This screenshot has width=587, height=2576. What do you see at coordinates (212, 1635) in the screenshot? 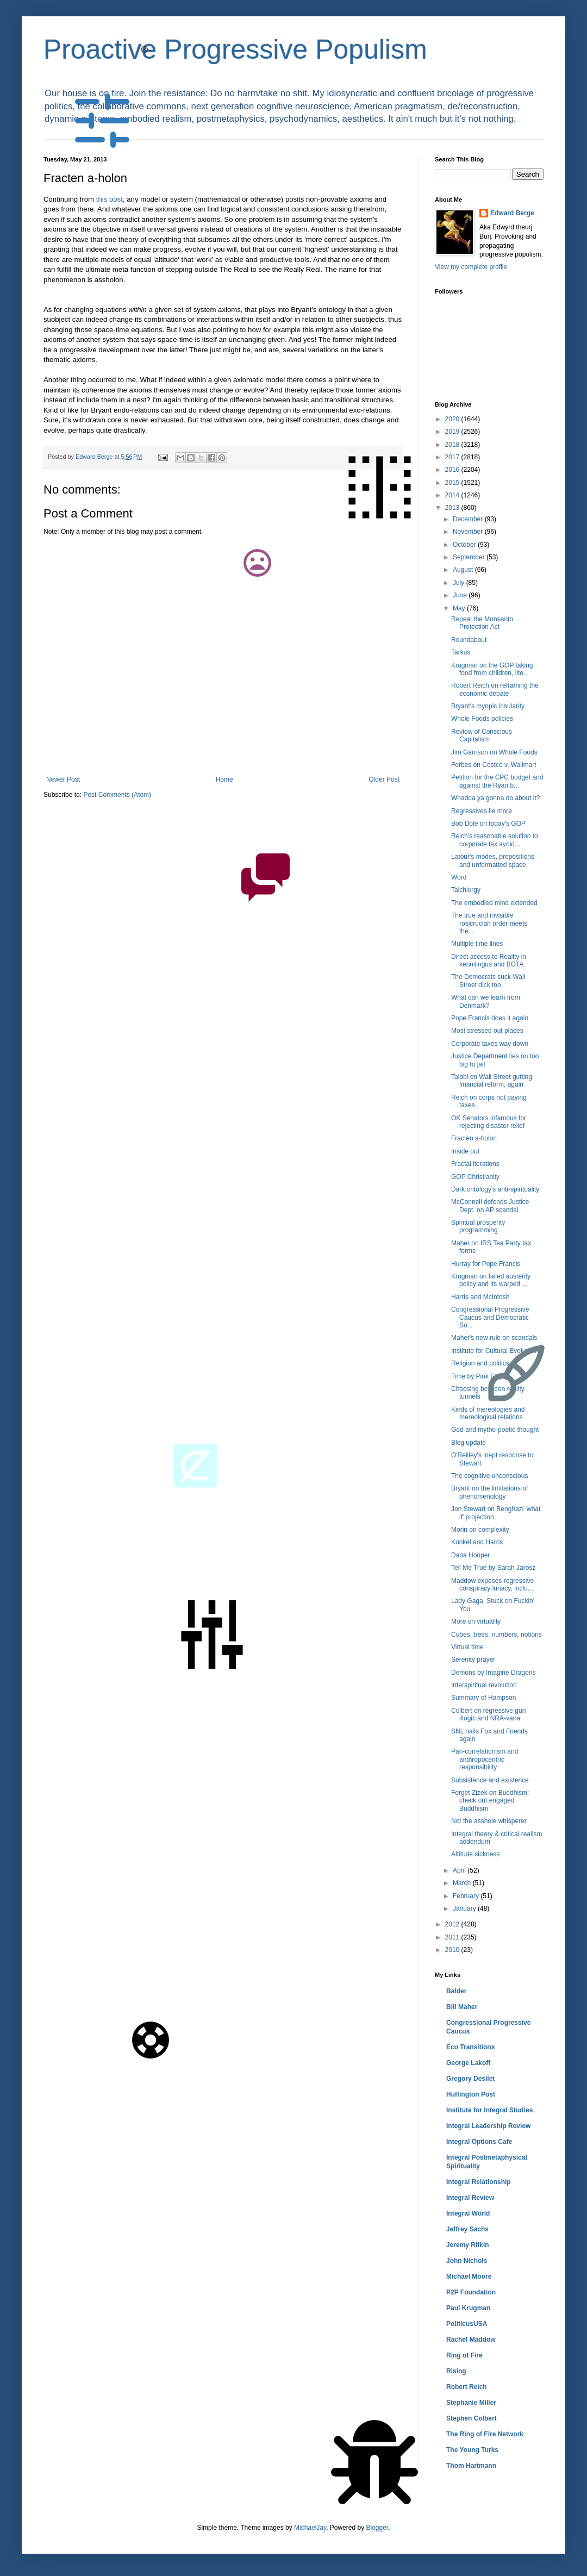
I see `adjust settings or preferences` at bounding box center [212, 1635].